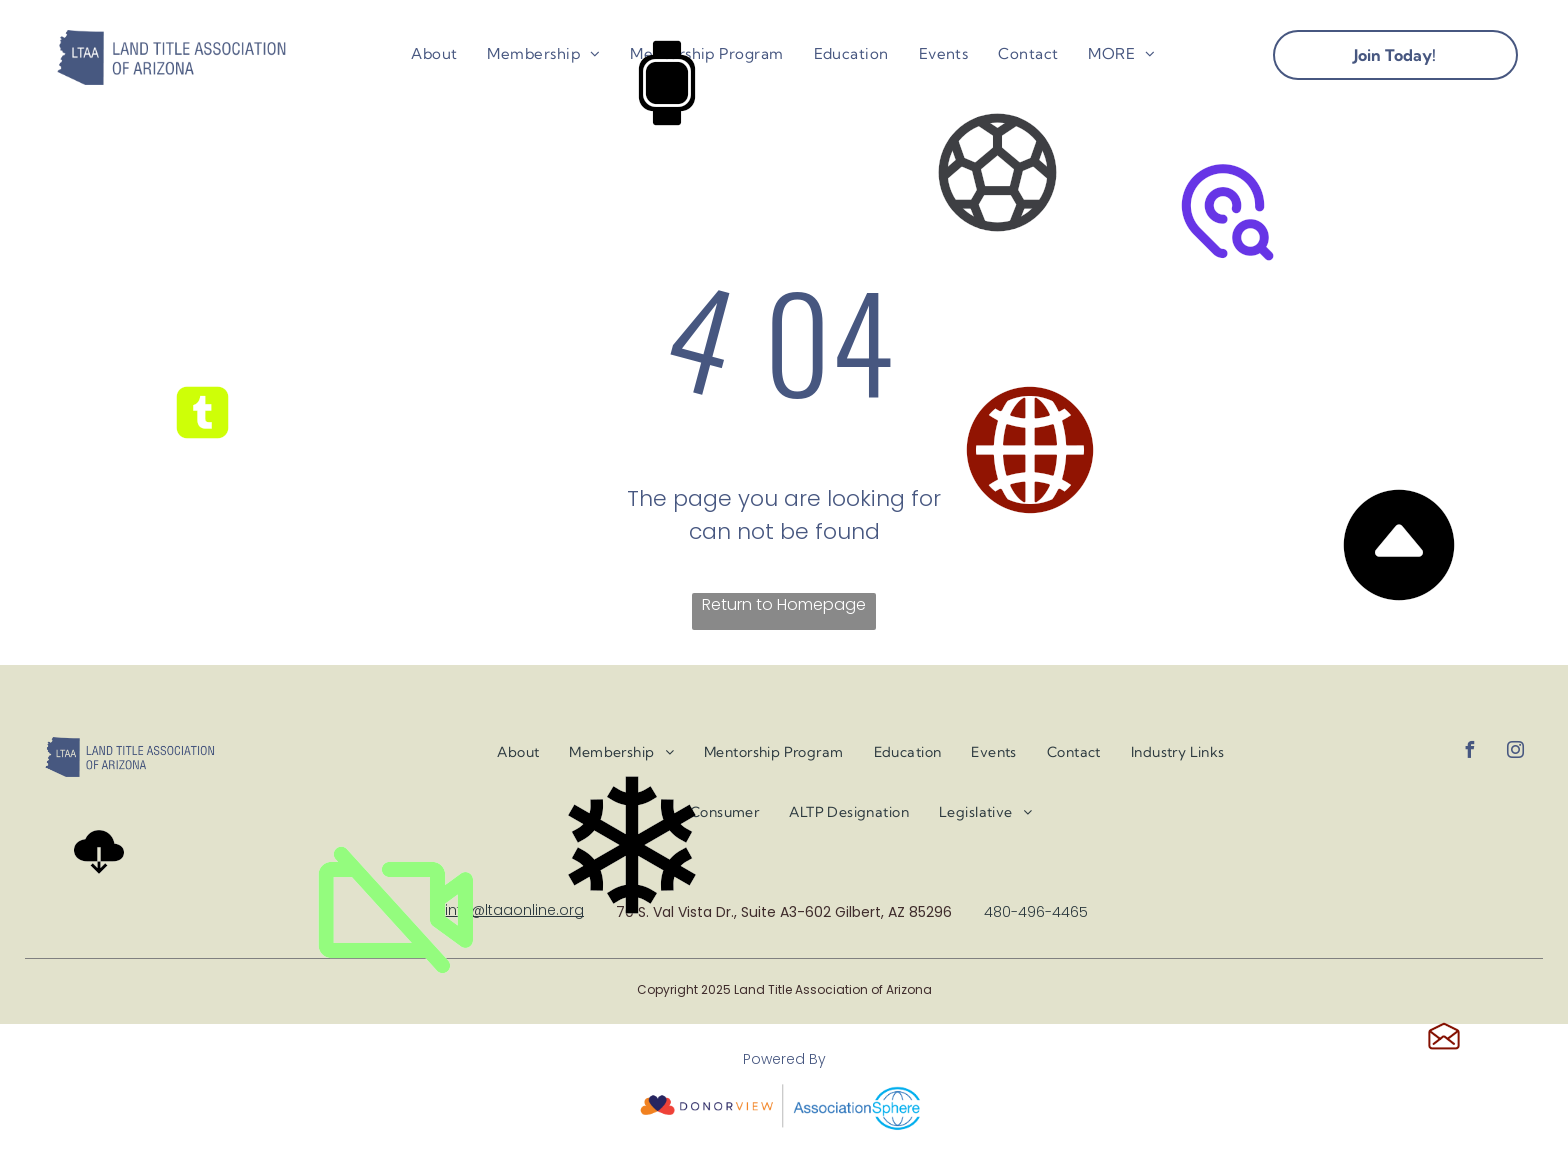  I want to click on expand or collapse a section upward, so click(1399, 545).